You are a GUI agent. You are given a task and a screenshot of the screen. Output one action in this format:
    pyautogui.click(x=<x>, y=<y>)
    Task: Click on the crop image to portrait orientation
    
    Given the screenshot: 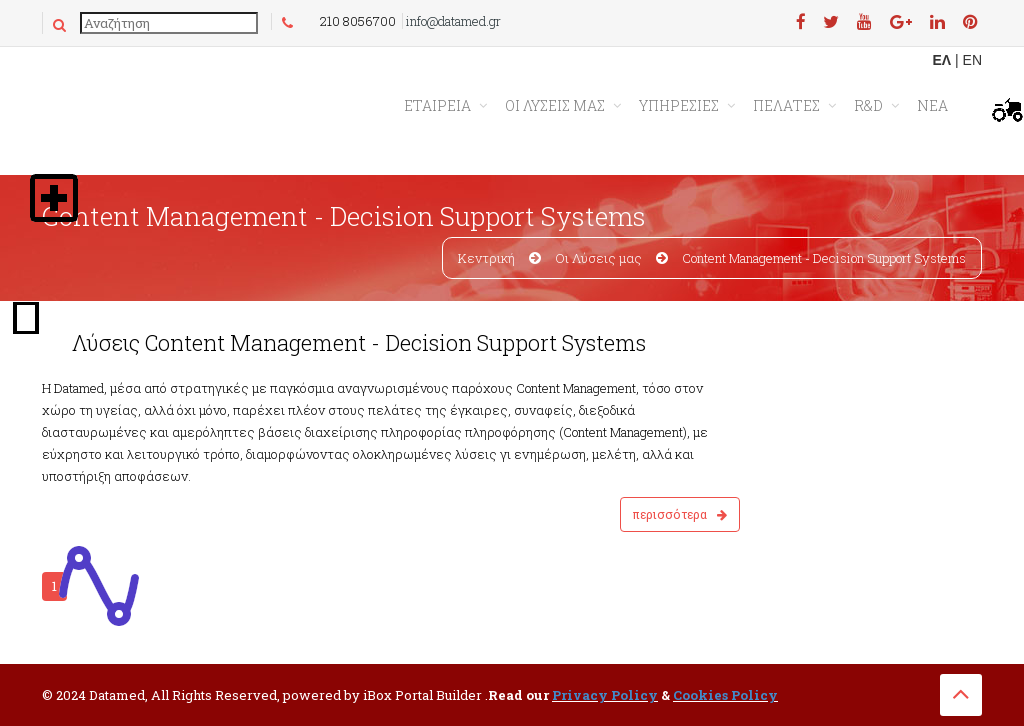 What is the action you would take?
    pyautogui.click(x=26, y=318)
    